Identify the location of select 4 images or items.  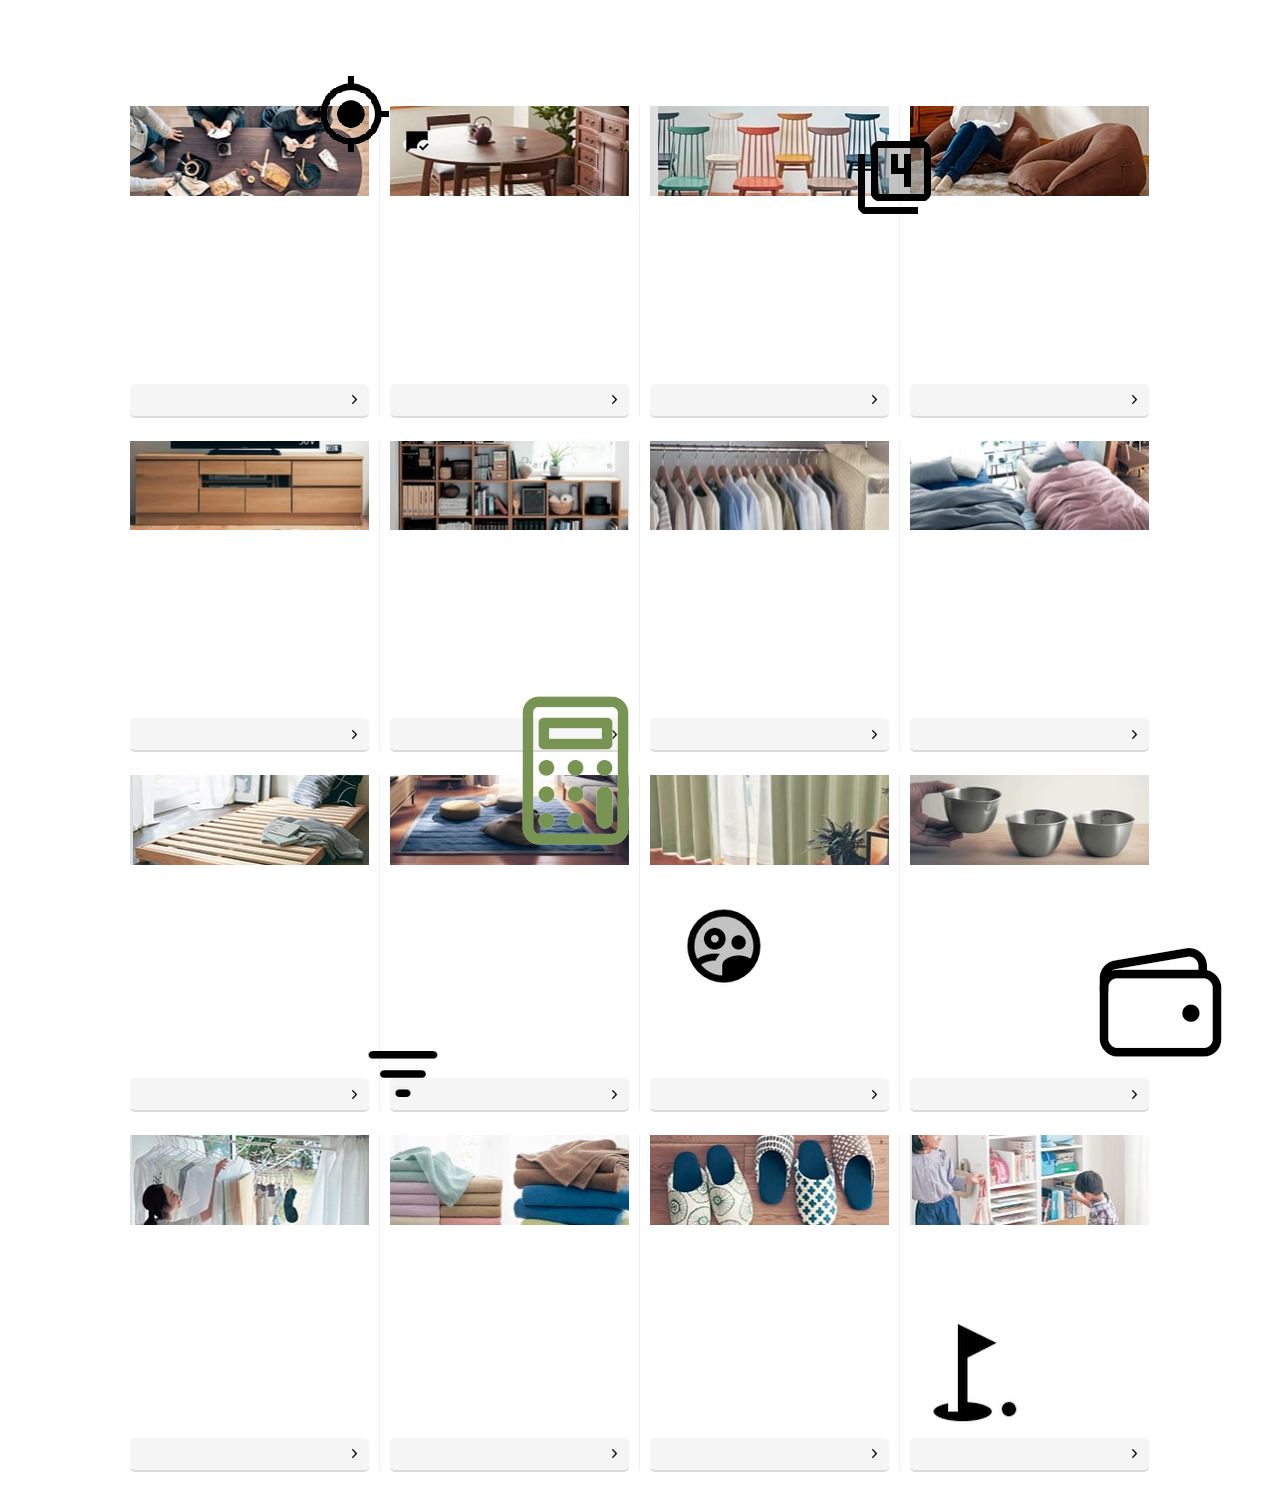
(894, 177).